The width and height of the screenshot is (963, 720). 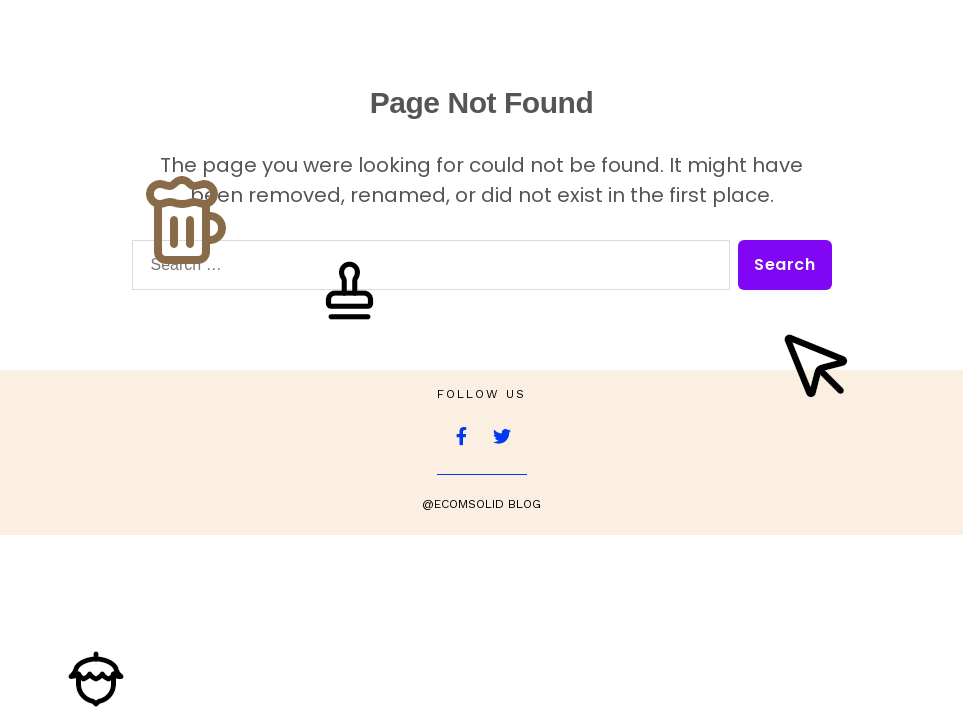 What do you see at coordinates (186, 220) in the screenshot?
I see `browse nearby bars or breweries` at bounding box center [186, 220].